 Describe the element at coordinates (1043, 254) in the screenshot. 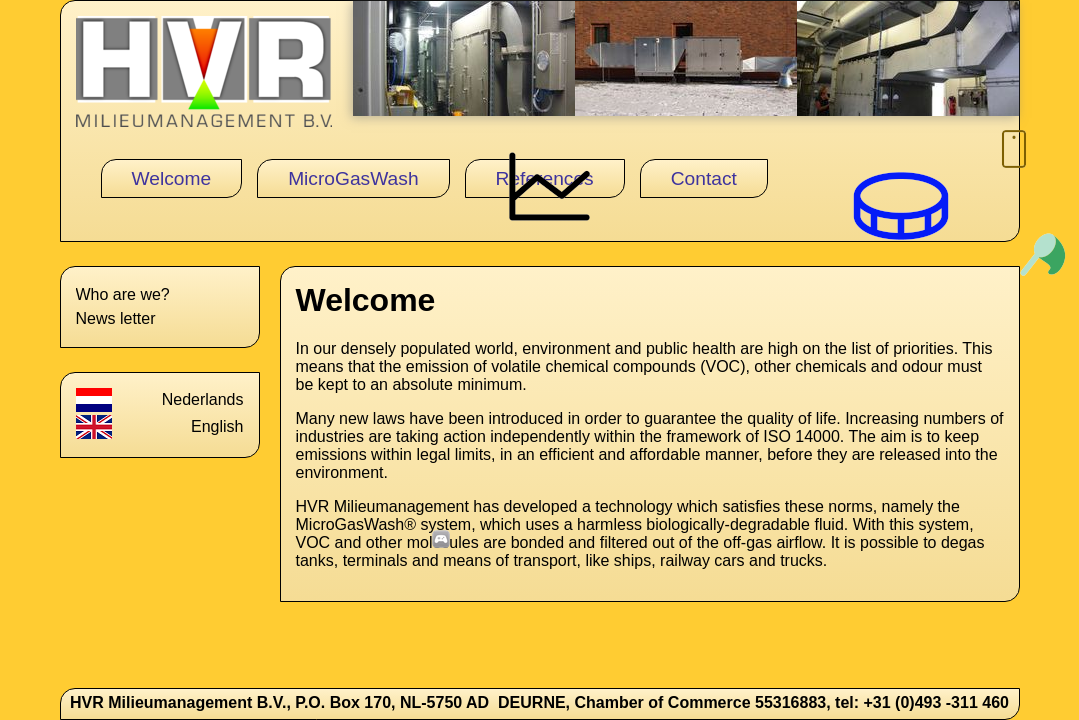

I see `discord bug hunter badge indicating a user who finds and reports bugs` at that location.